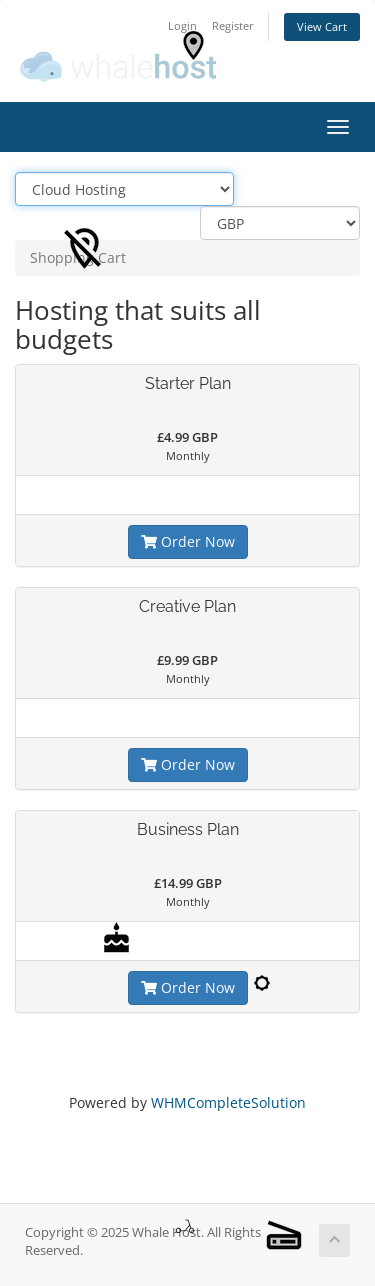 This screenshot has height=1286, width=375. I want to click on view birthday reminders, so click(116, 938).